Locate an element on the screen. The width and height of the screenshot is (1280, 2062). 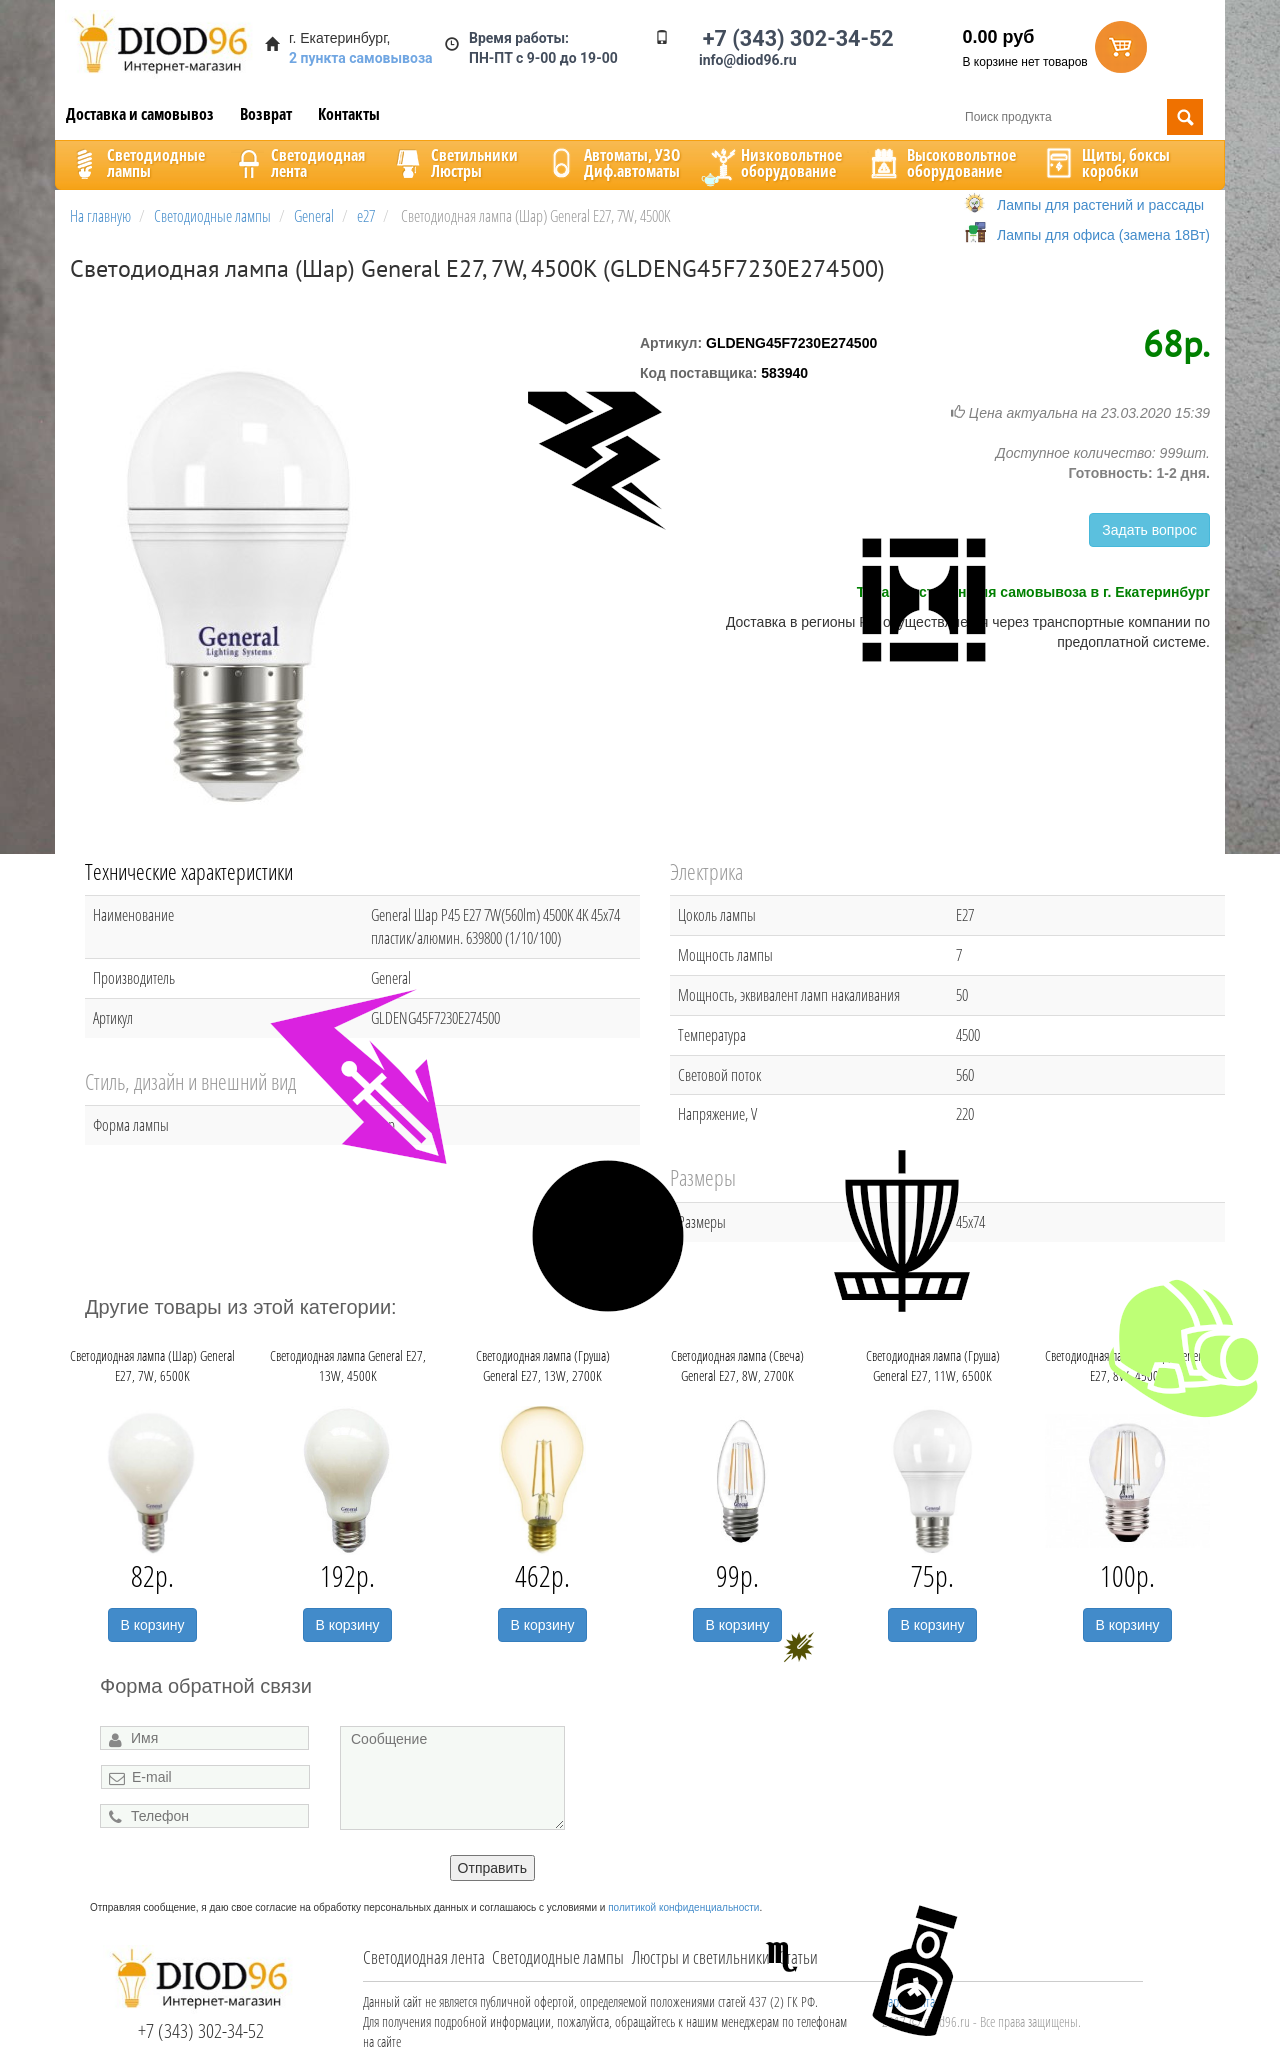
mining or excavation activity in a game is located at coordinates (1183, 1348).